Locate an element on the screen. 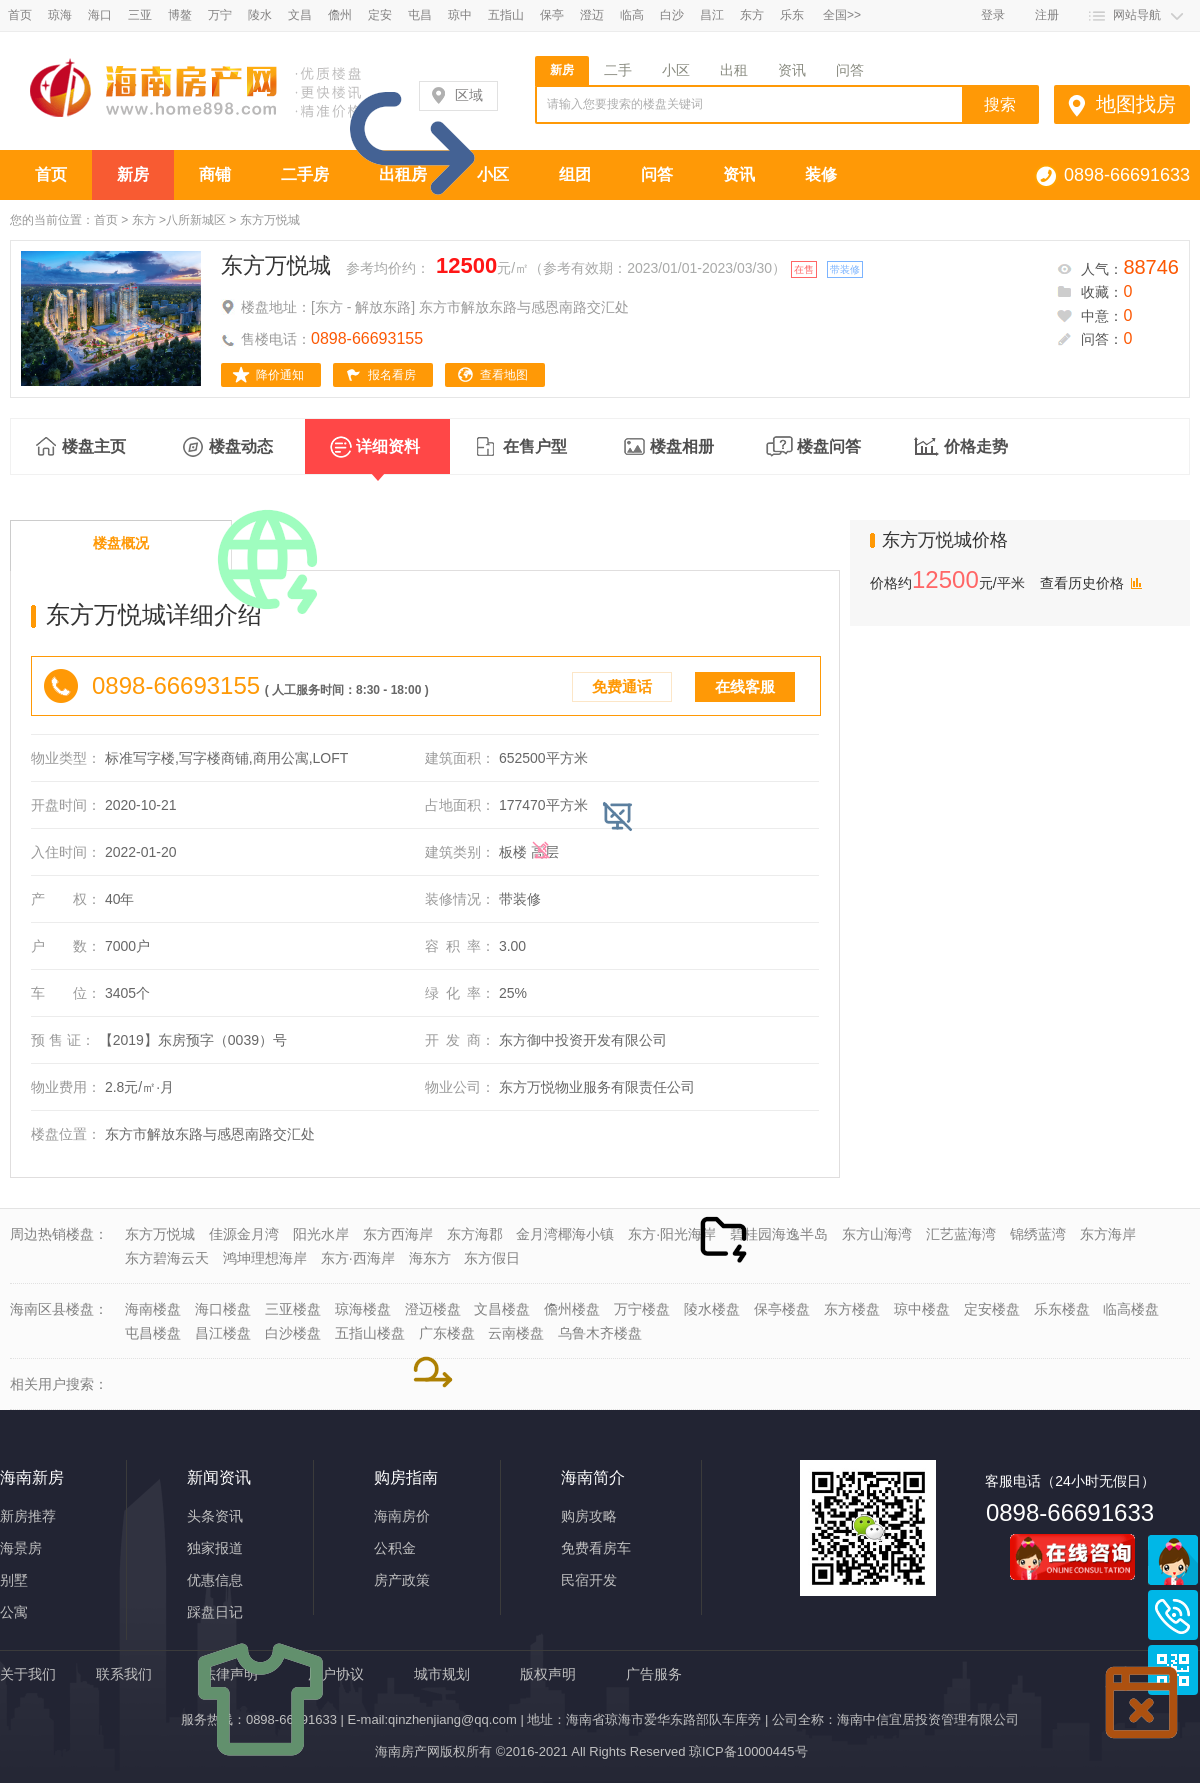  access power-related files or settings is located at coordinates (723, 1237).